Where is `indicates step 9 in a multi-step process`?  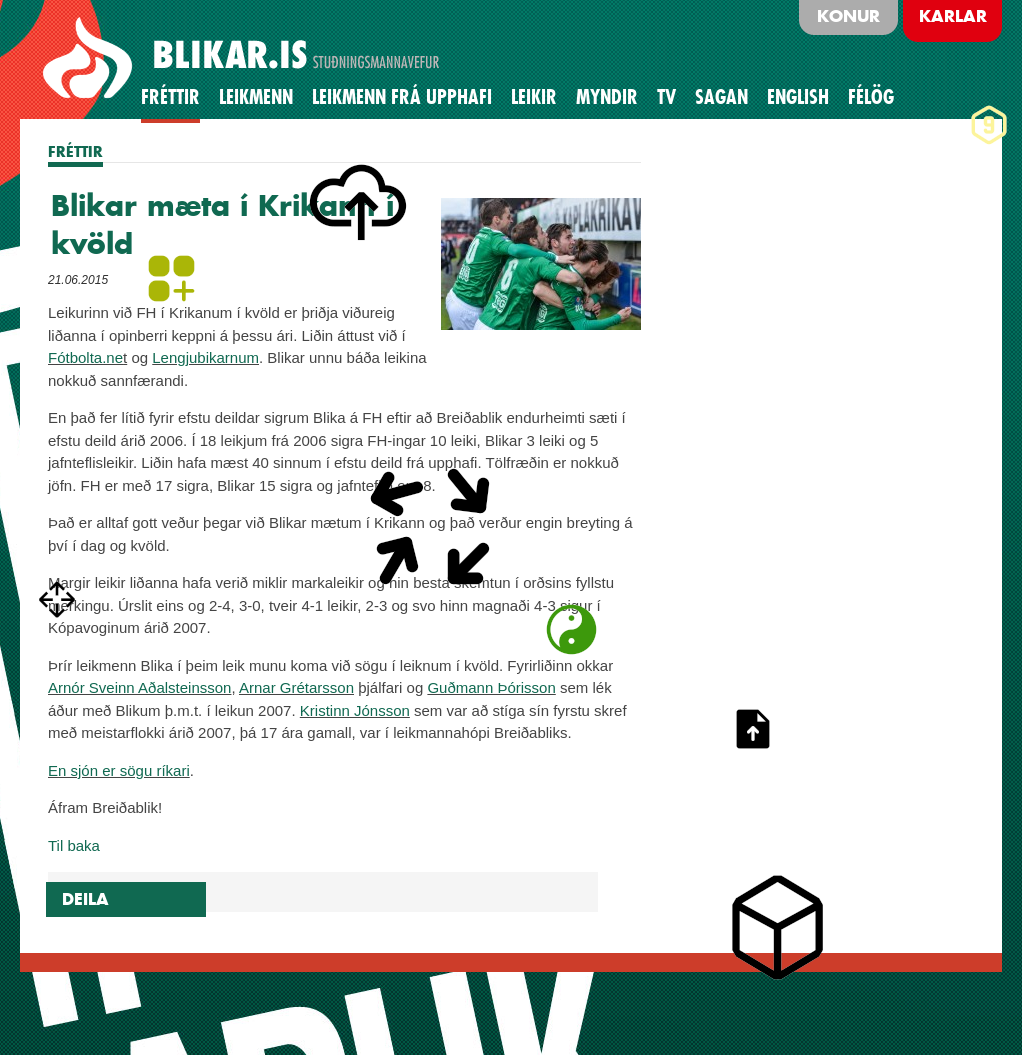
indicates step 9 in a multi-step process is located at coordinates (989, 125).